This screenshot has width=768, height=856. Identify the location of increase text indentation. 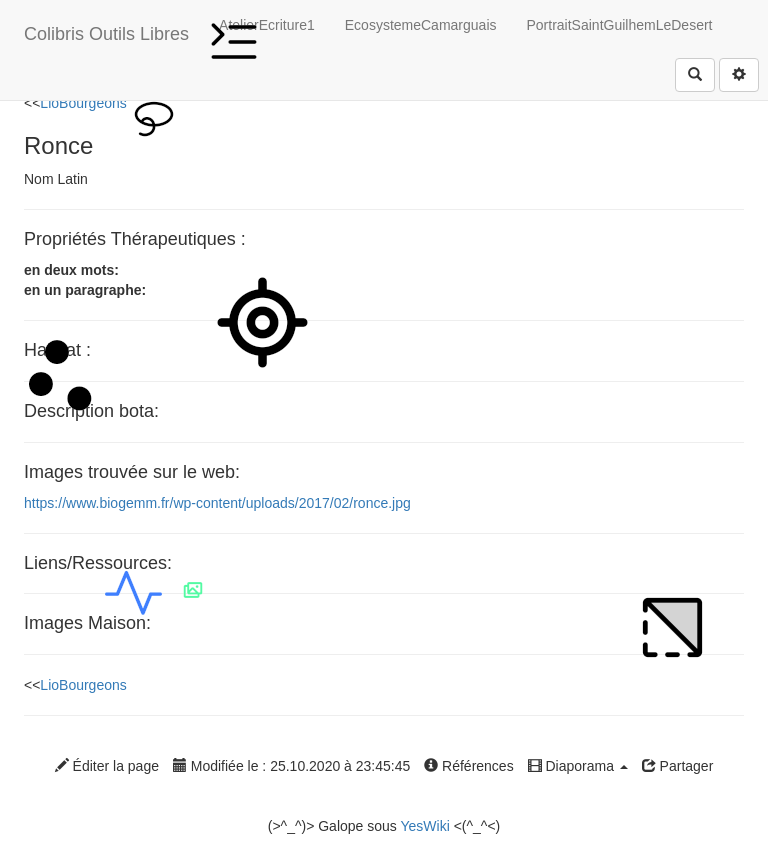
(234, 42).